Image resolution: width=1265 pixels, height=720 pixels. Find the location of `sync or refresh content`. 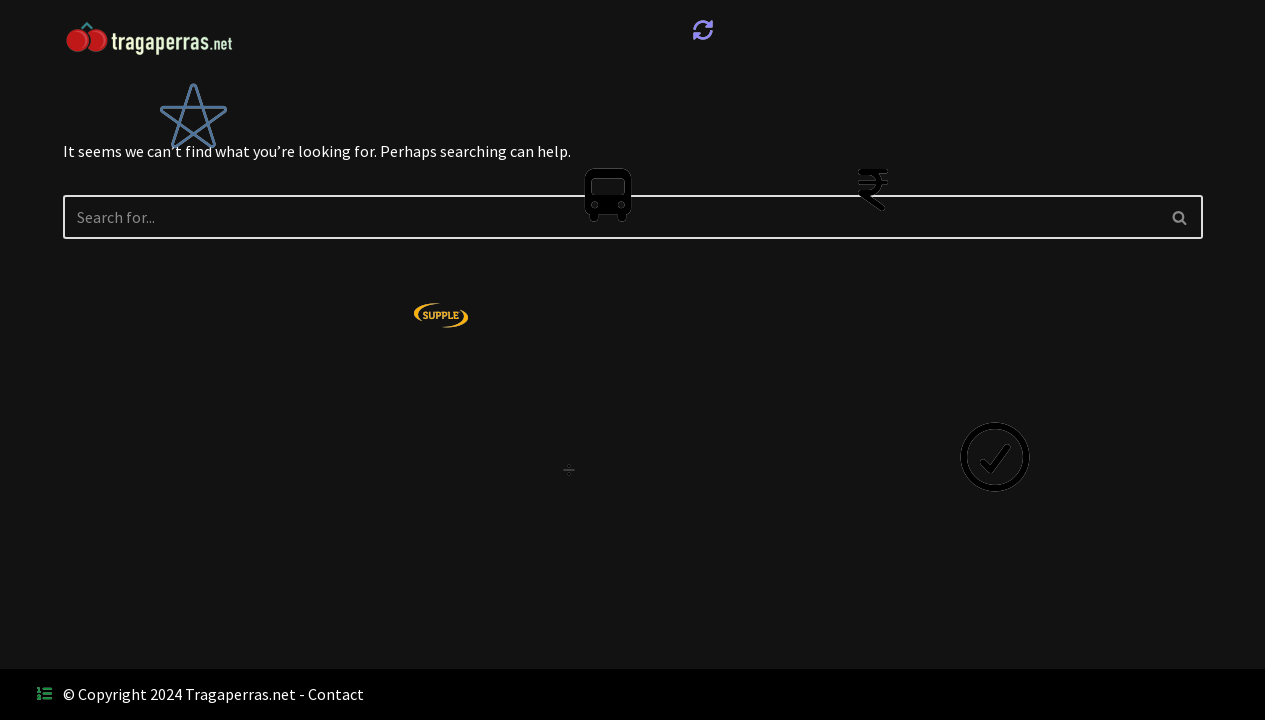

sync or refresh content is located at coordinates (703, 30).